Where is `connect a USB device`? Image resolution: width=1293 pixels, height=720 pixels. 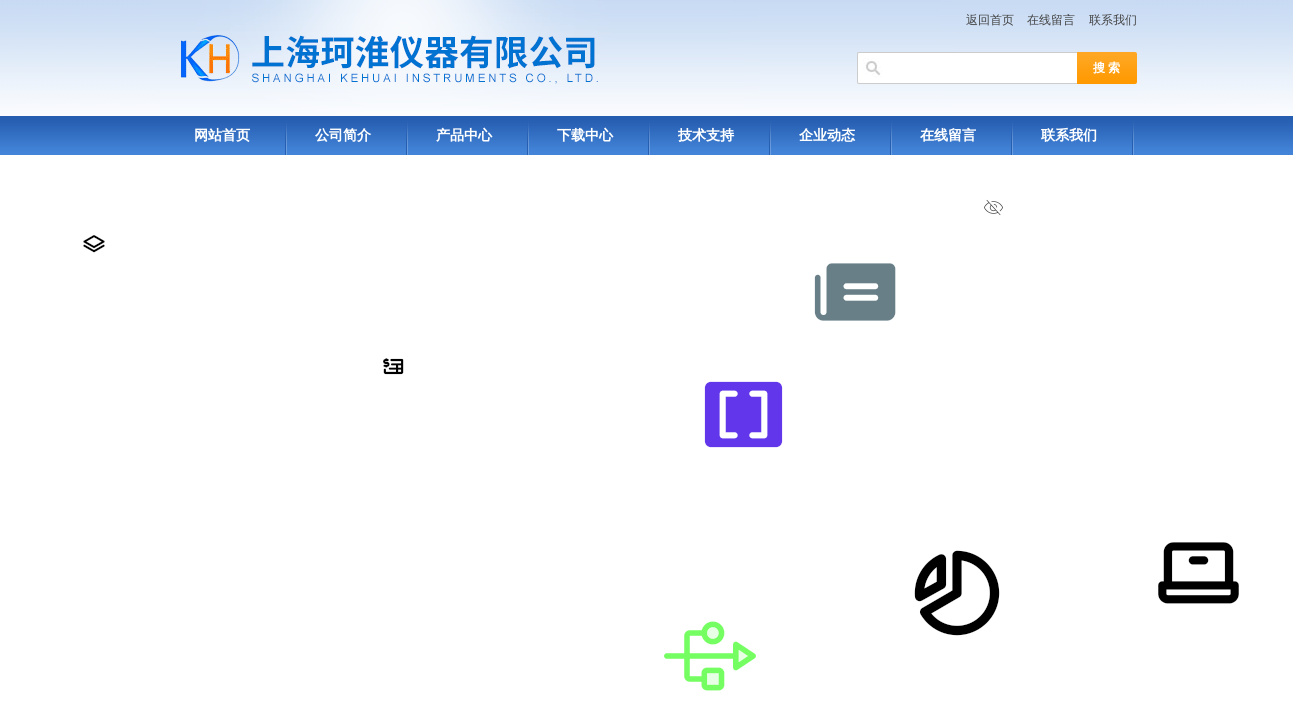 connect a USB device is located at coordinates (710, 656).